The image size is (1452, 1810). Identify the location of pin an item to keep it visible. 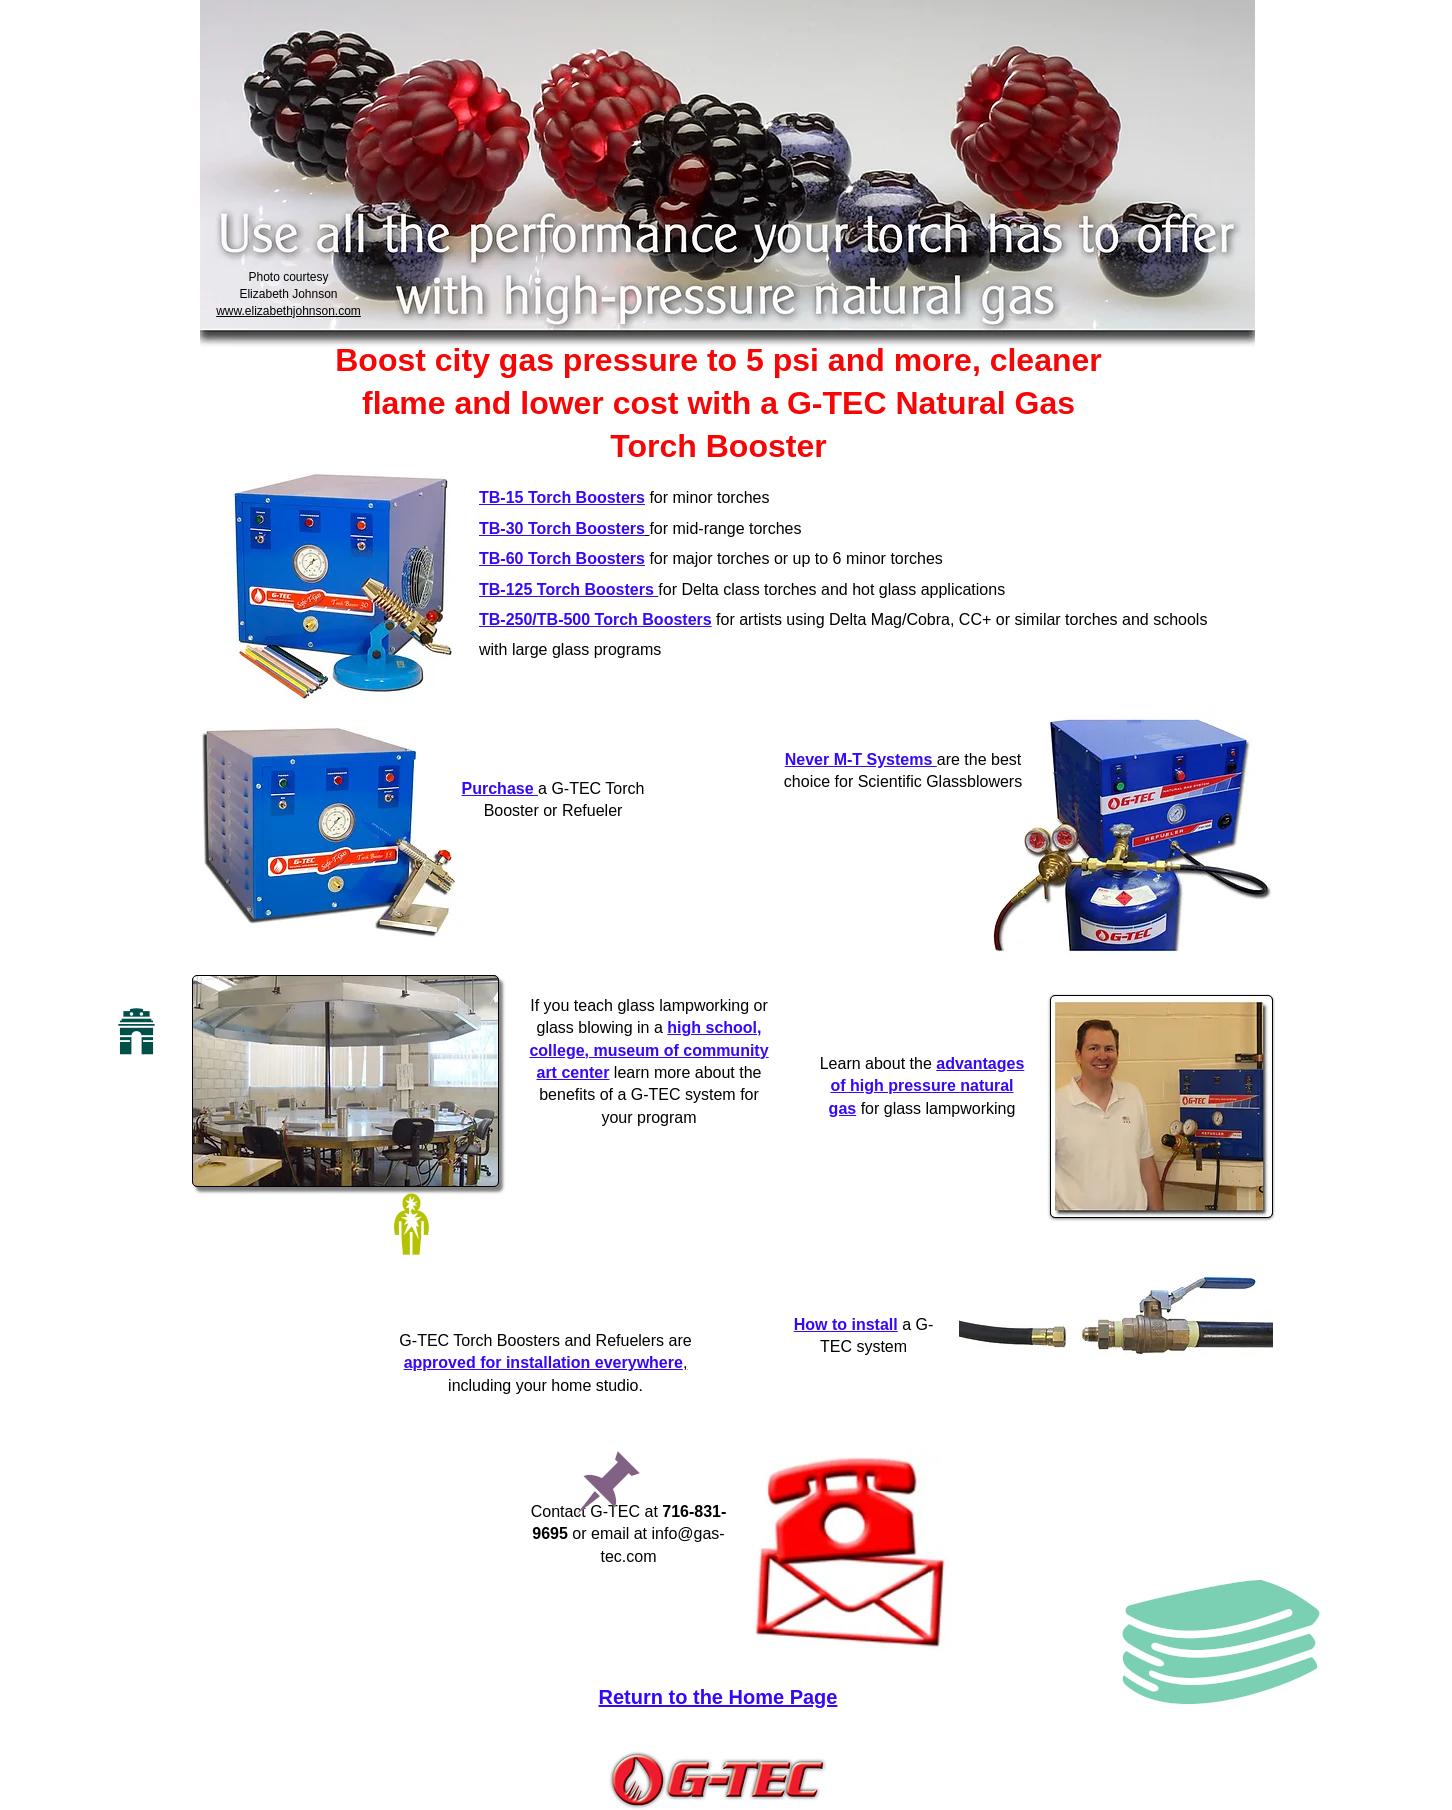
(608, 1483).